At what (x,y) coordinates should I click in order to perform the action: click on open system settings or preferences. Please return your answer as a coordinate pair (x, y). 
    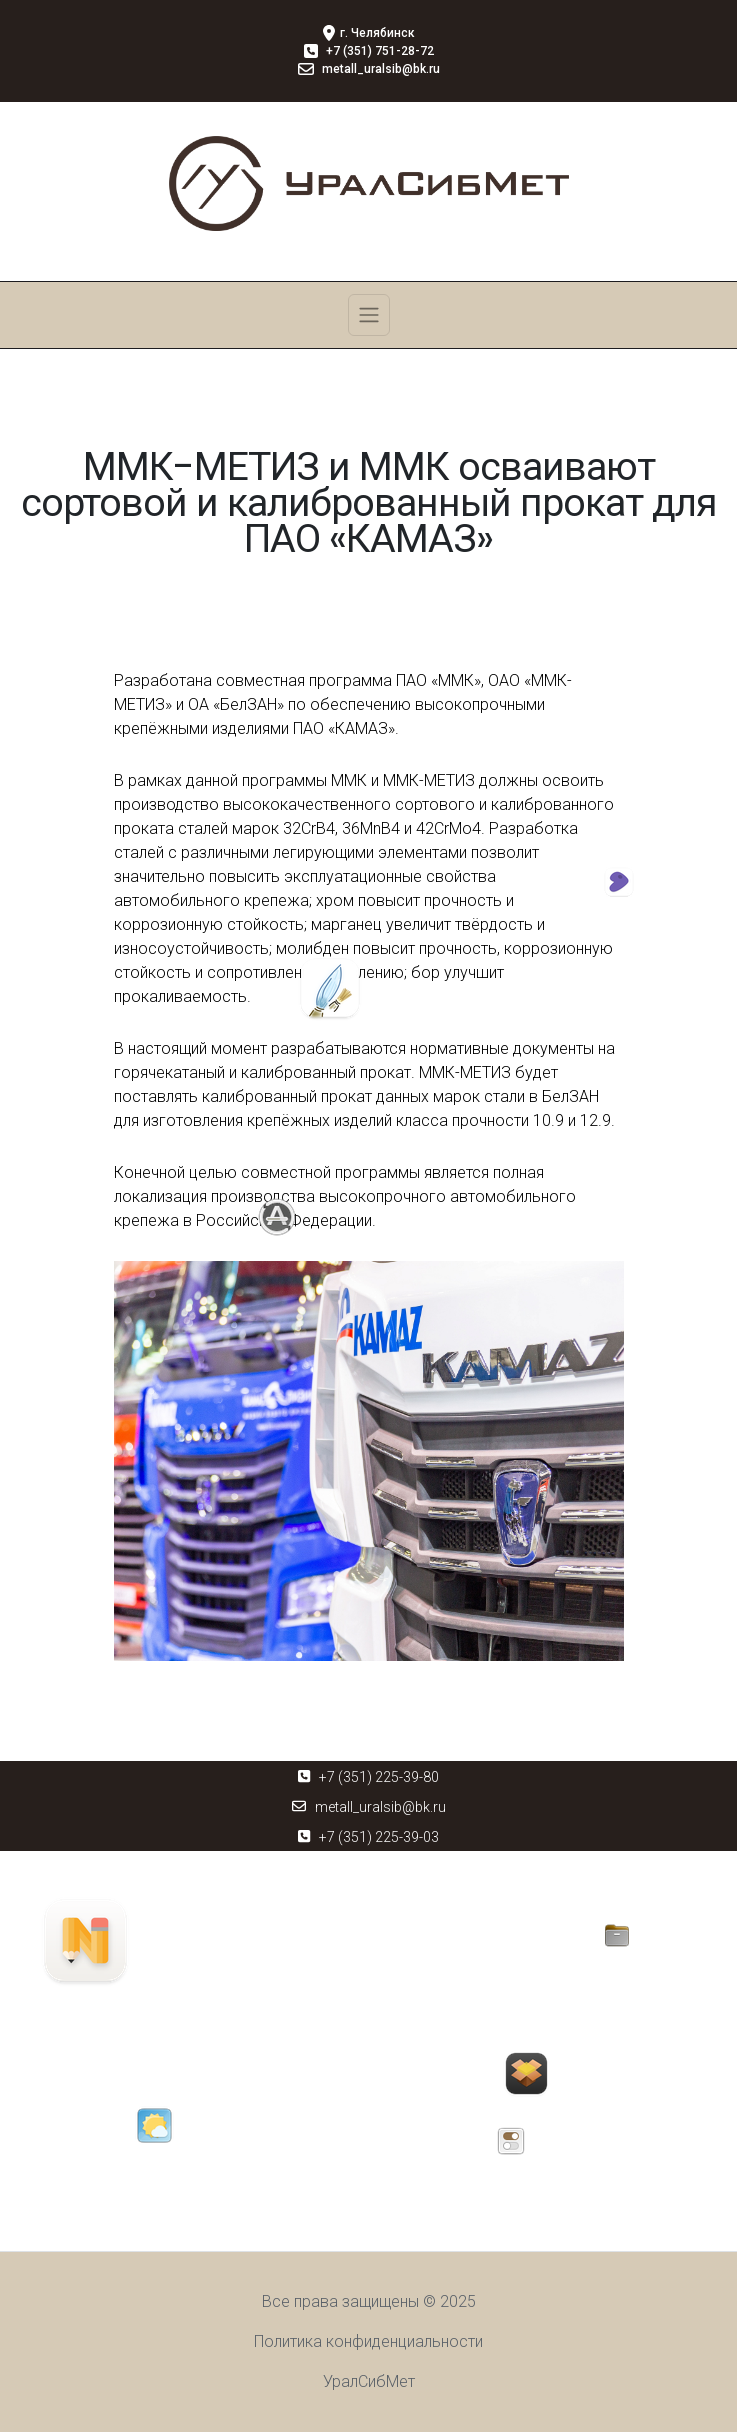
    Looking at the image, I should click on (511, 2141).